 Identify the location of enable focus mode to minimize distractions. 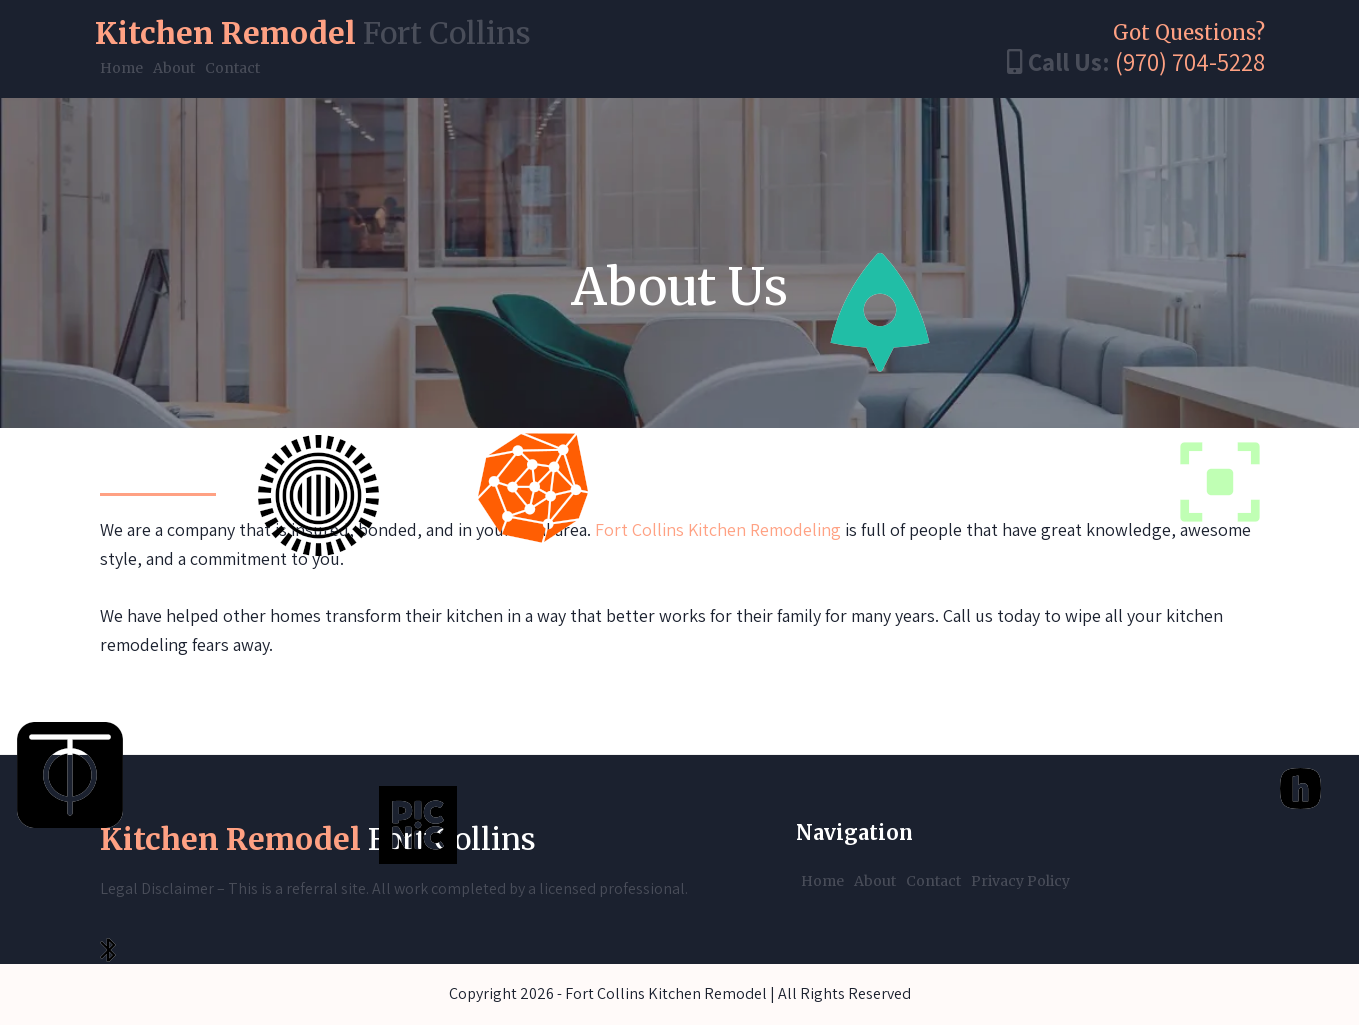
(1220, 482).